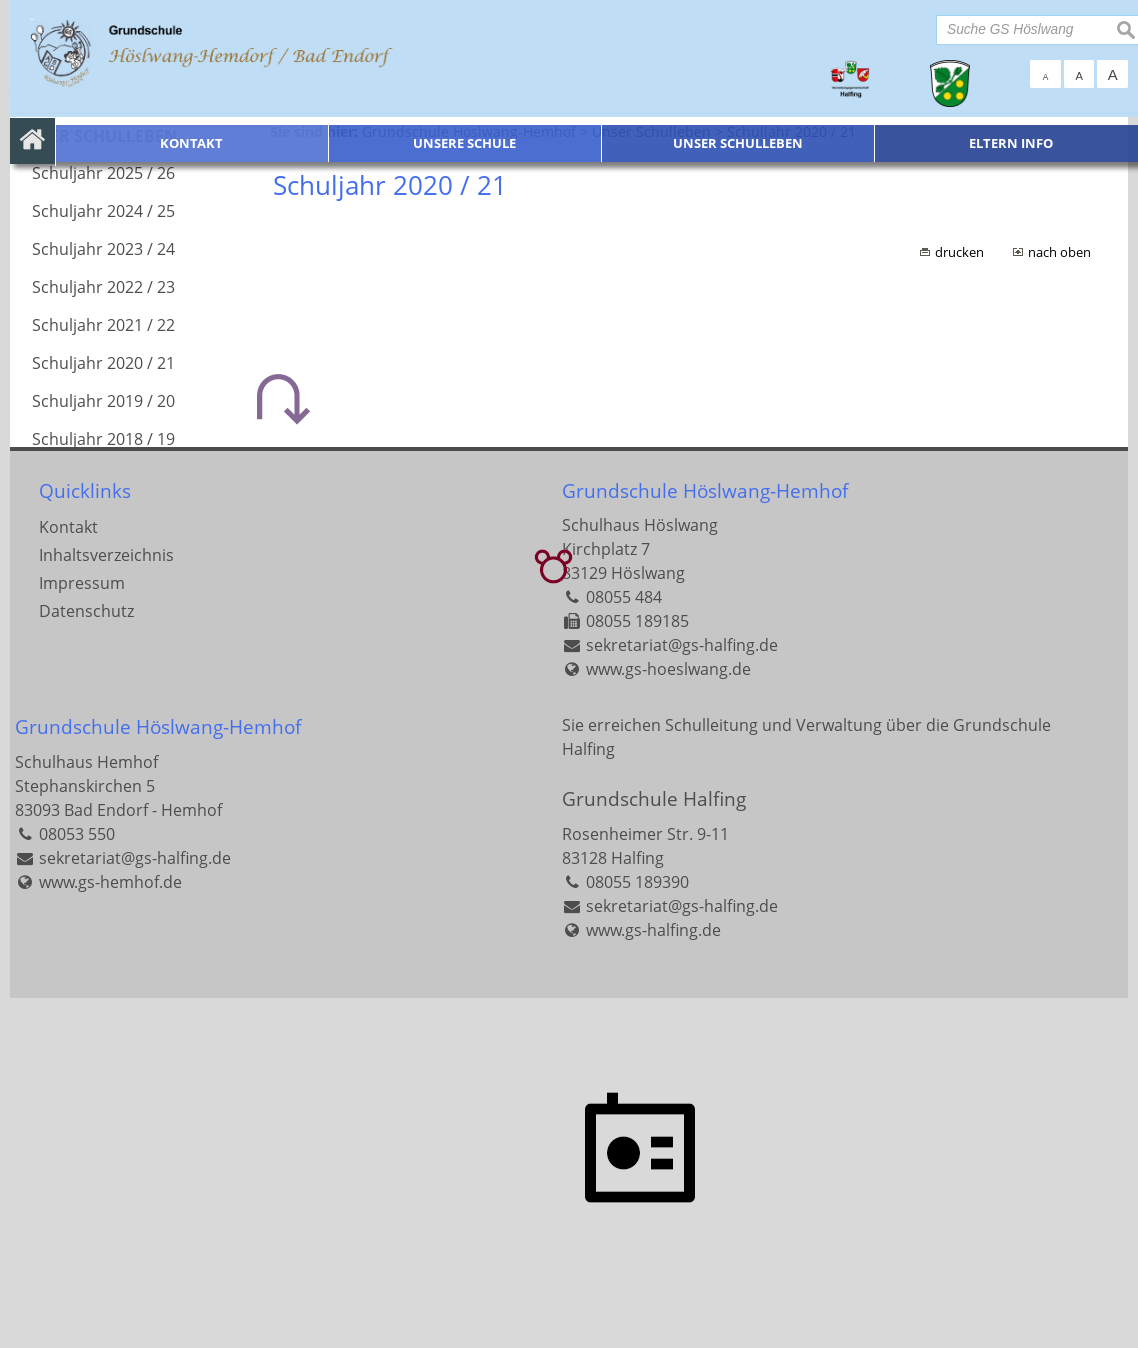  What do you see at coordinates (553, 566) in the screenshot?
I see `access Disney account or profile` at bounding box center [553, 566].